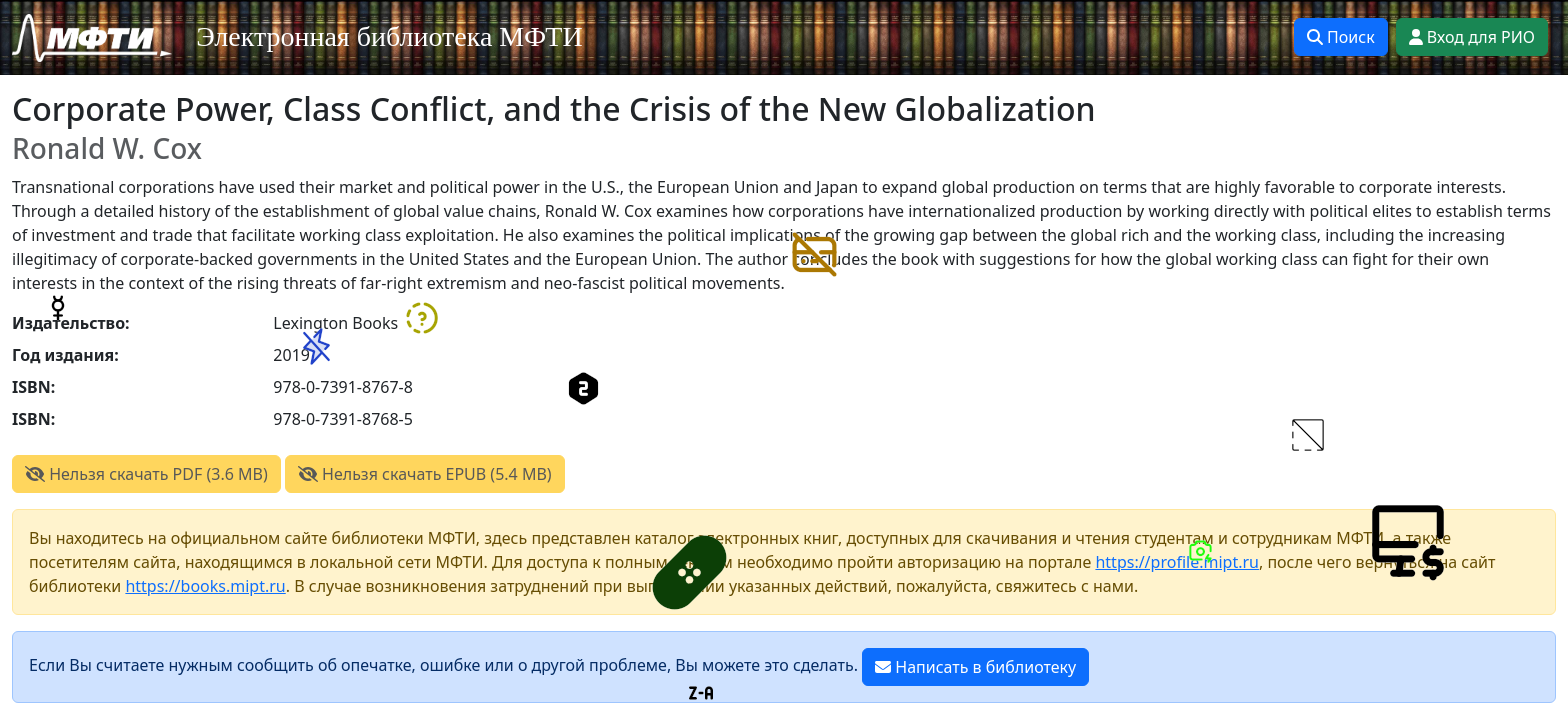 Image resolution: width=1568 pixels, height=720 pixels. What do you see at coordinates (316, 346) in the screenshot?
I see `disable flash or lightning mode` at bounding box center [316, 346].